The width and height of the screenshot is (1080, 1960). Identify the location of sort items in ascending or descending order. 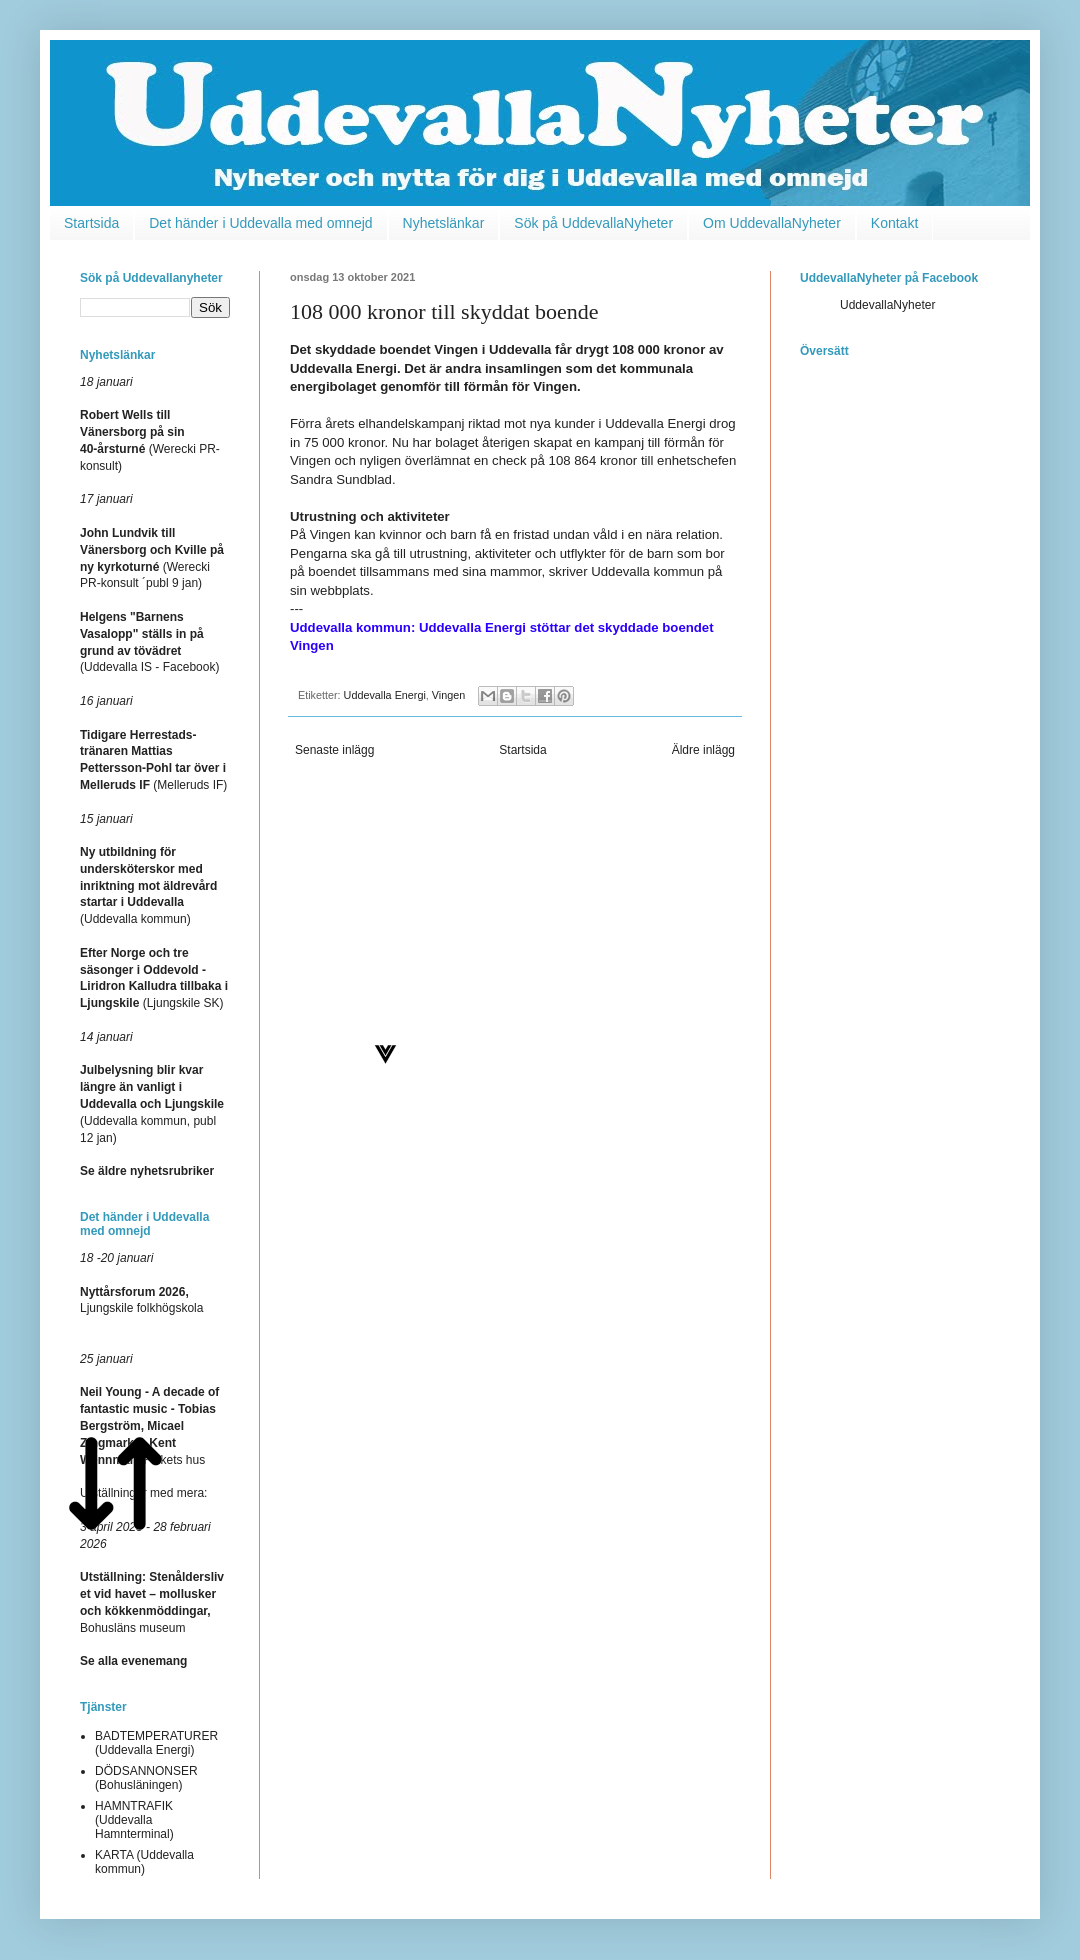
(115, 1483).